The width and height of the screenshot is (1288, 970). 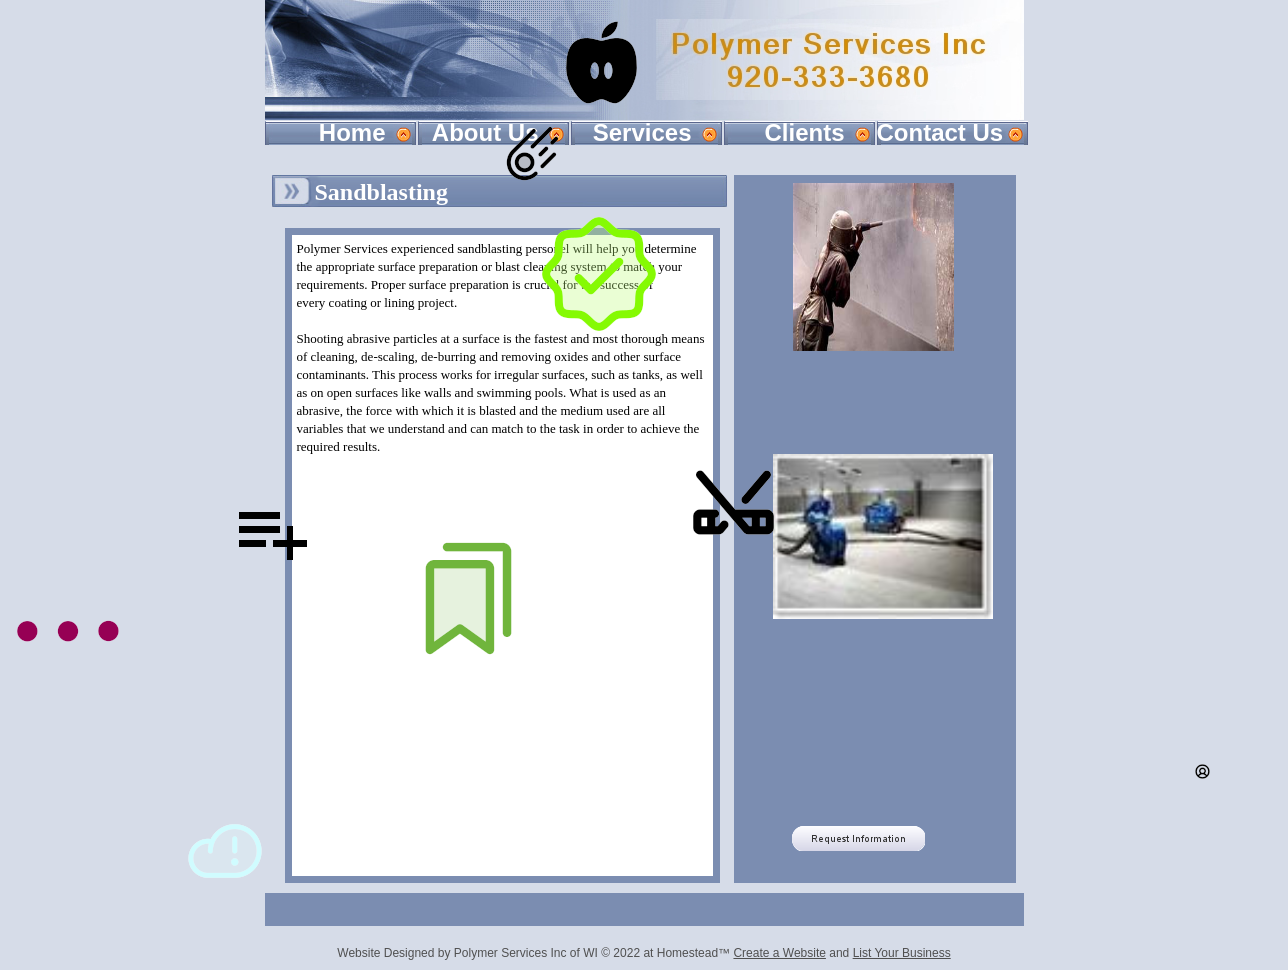 I want to click on cloud storage warning or issue detected, so click(x=225, y=851).